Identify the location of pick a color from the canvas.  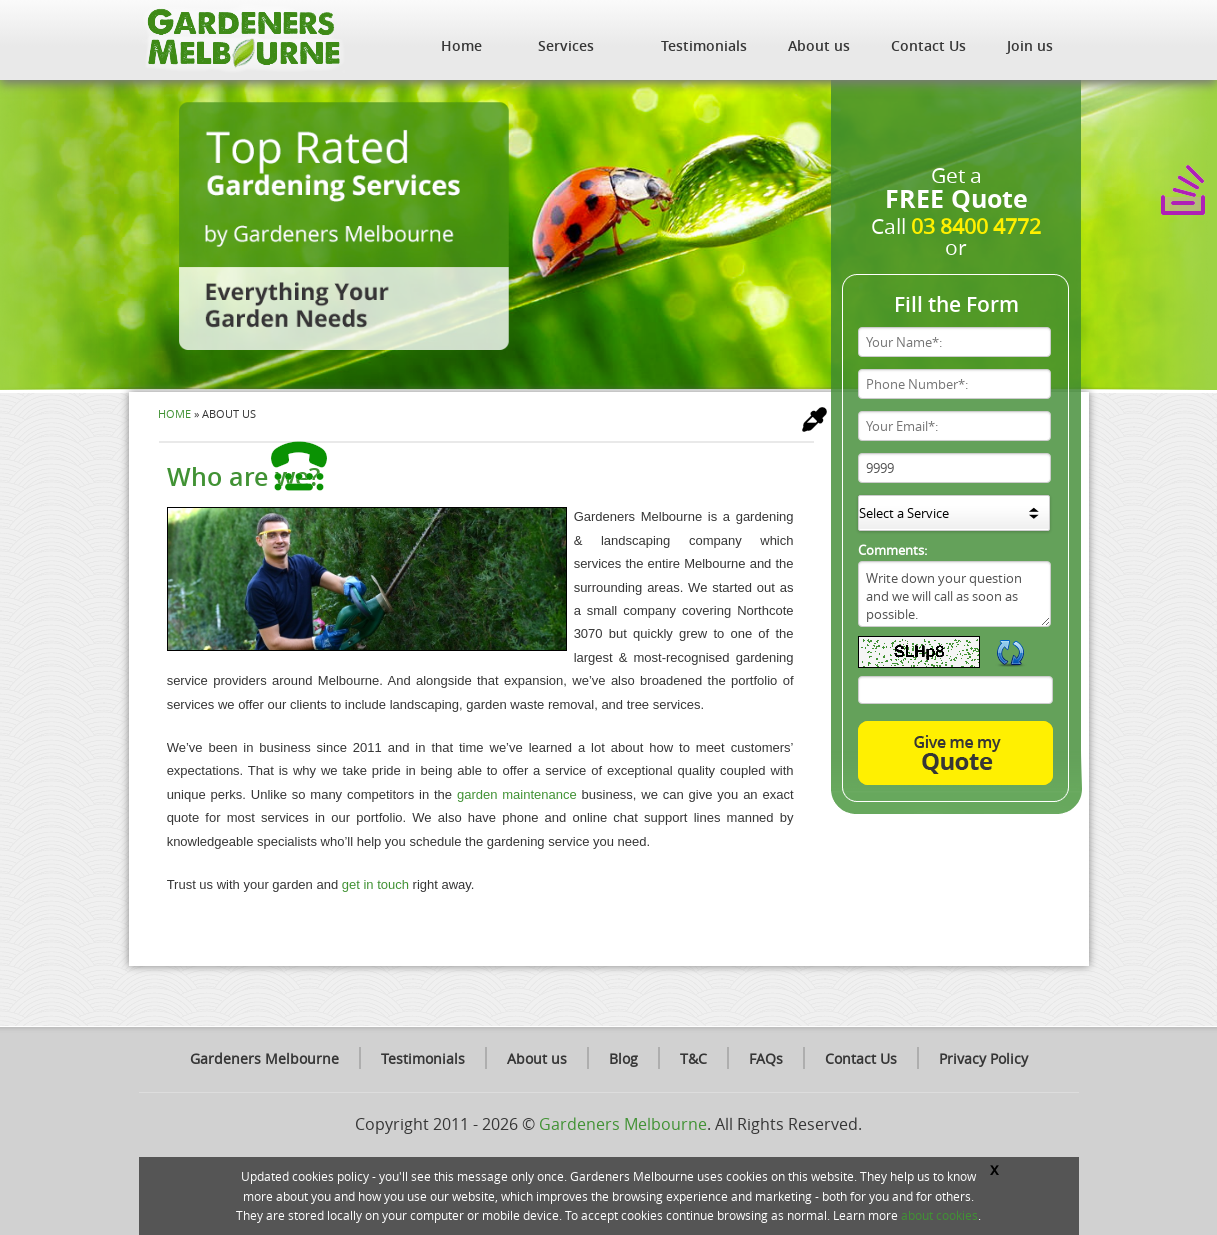
(814, 419).